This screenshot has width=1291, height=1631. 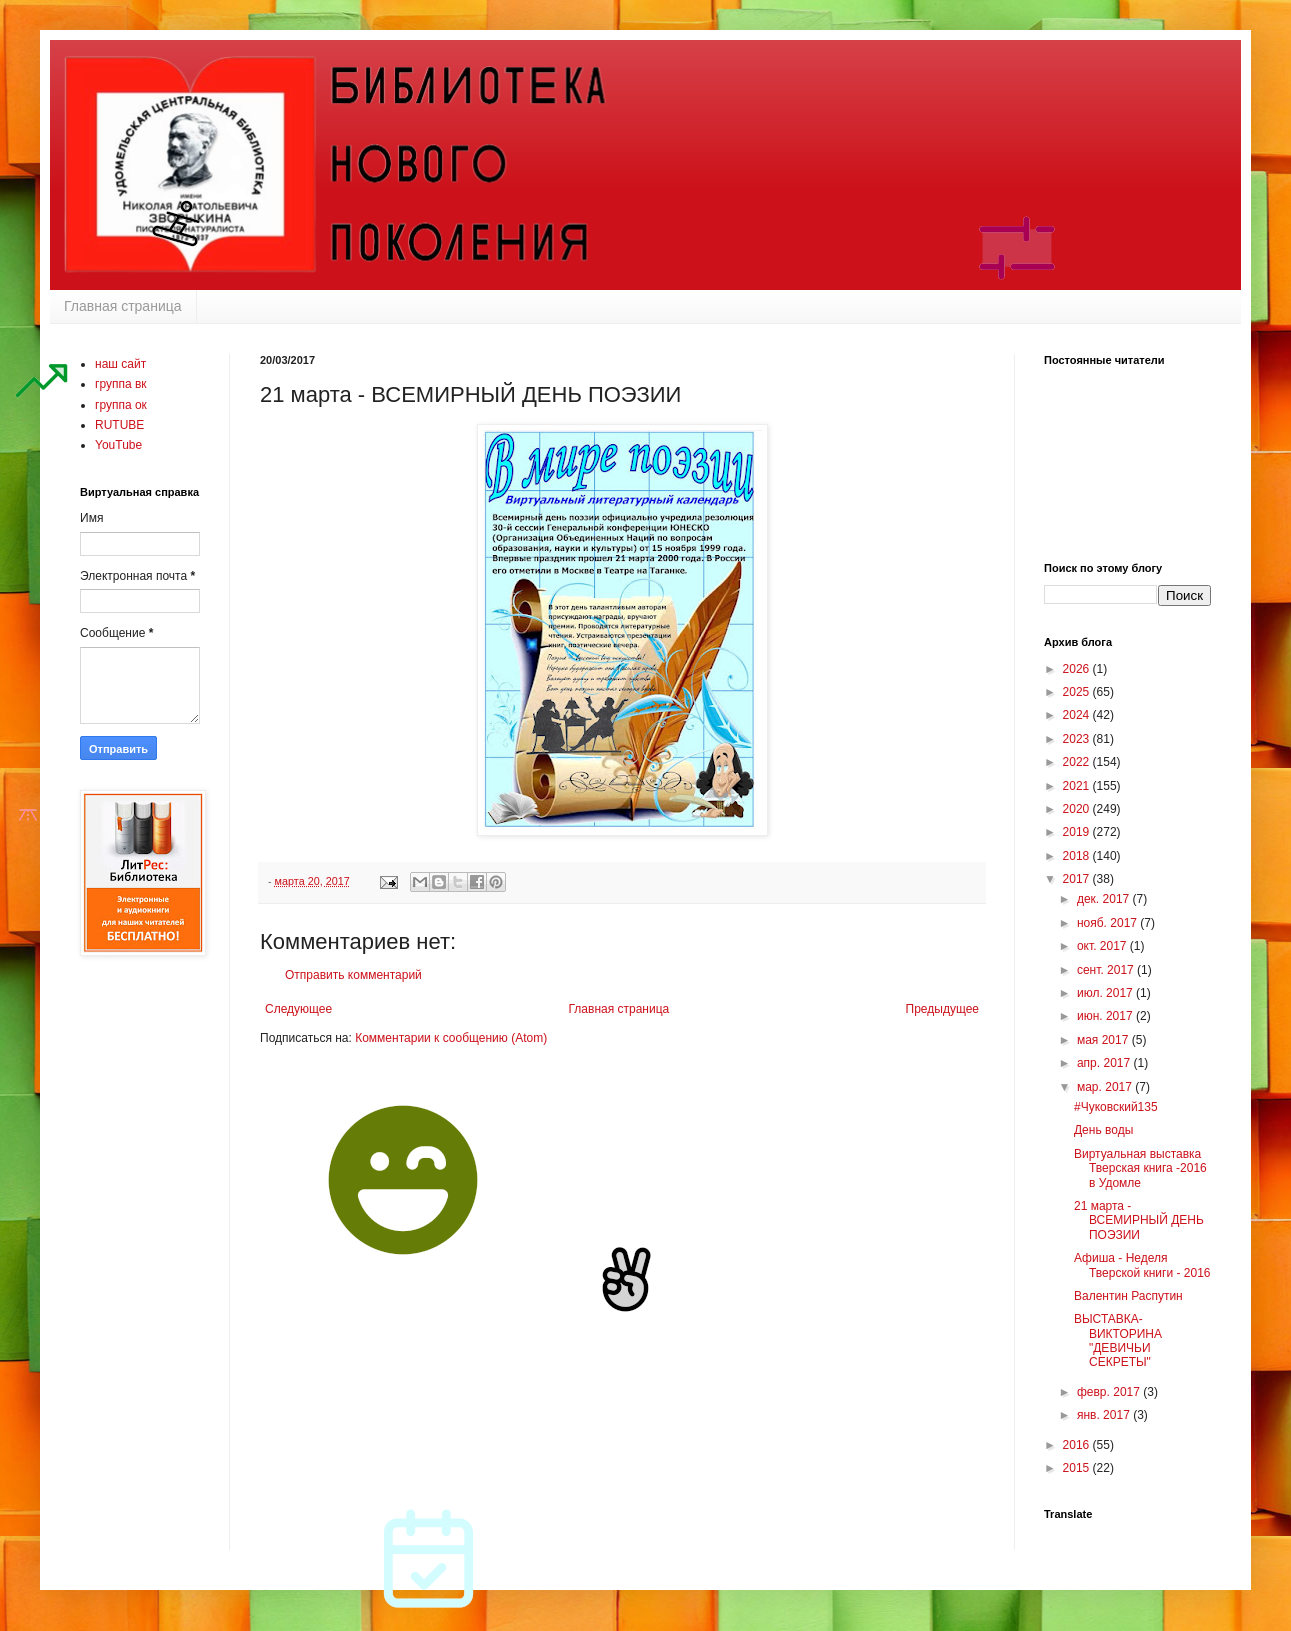 What do you see at coordinates (41, 382) in the screenshot?
I see `view trending or popular content` at bounding box center [41, 382].